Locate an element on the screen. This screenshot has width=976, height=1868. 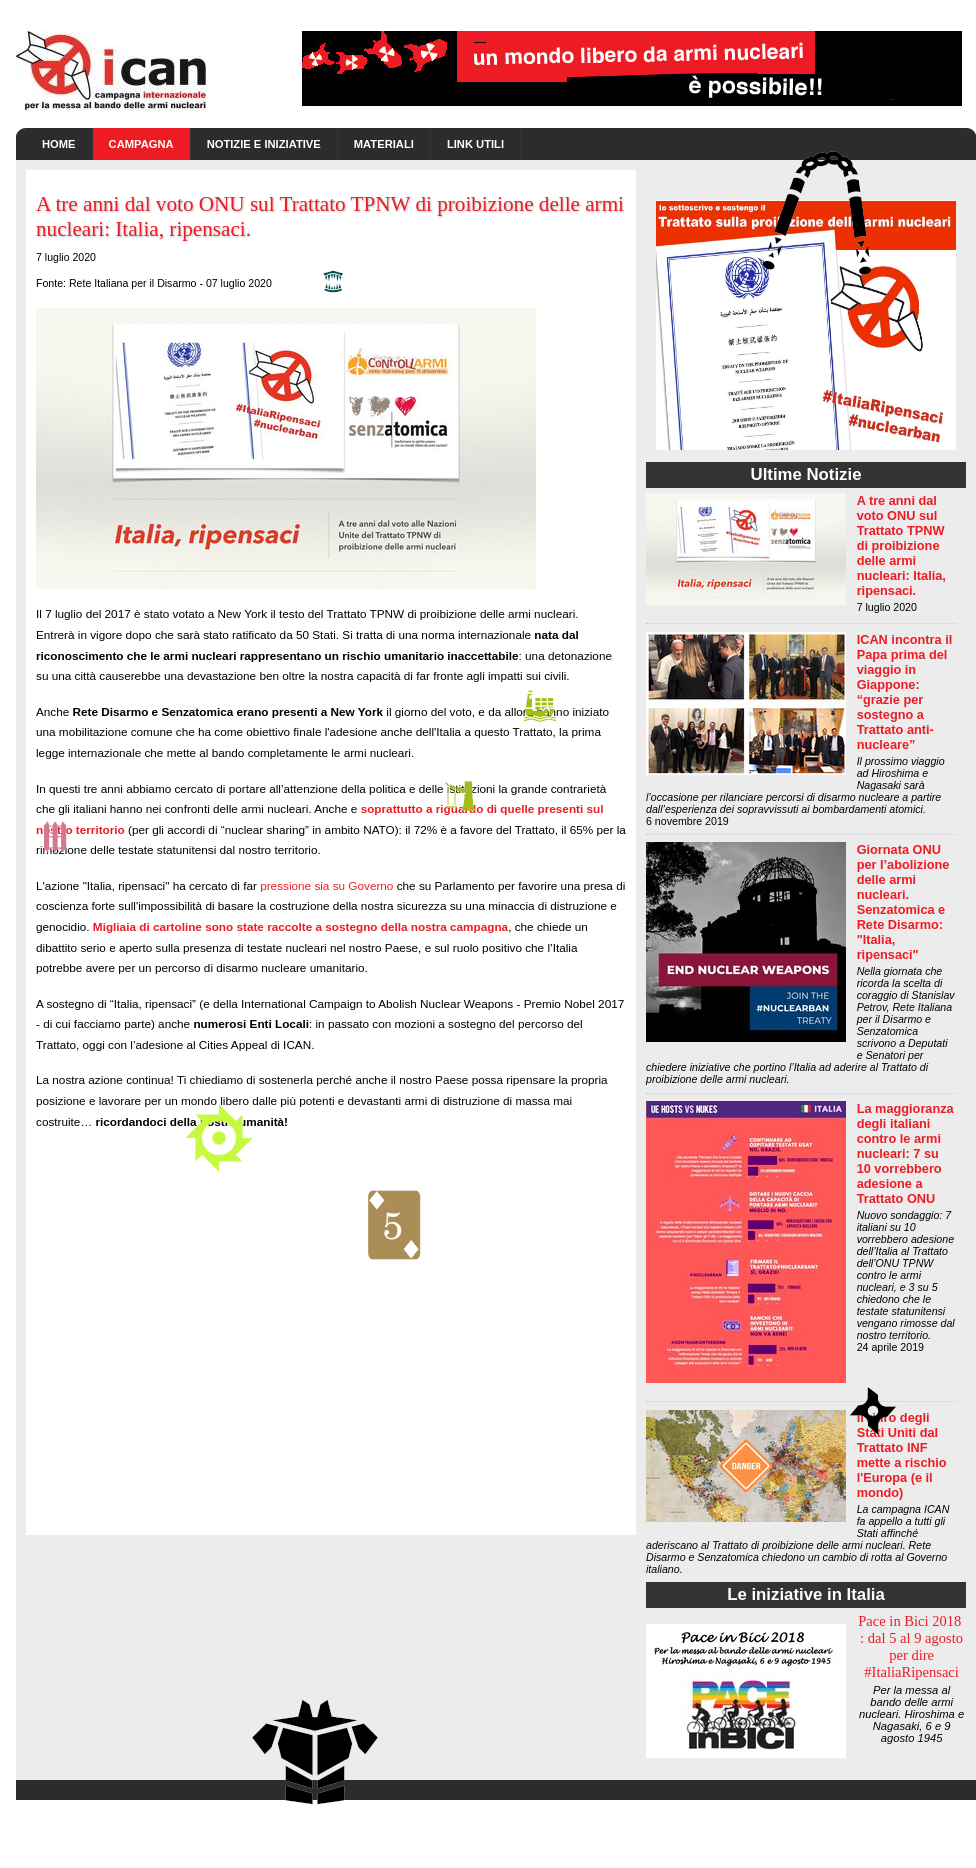
circular saw tool icon is located at coordinates (219, 1138).